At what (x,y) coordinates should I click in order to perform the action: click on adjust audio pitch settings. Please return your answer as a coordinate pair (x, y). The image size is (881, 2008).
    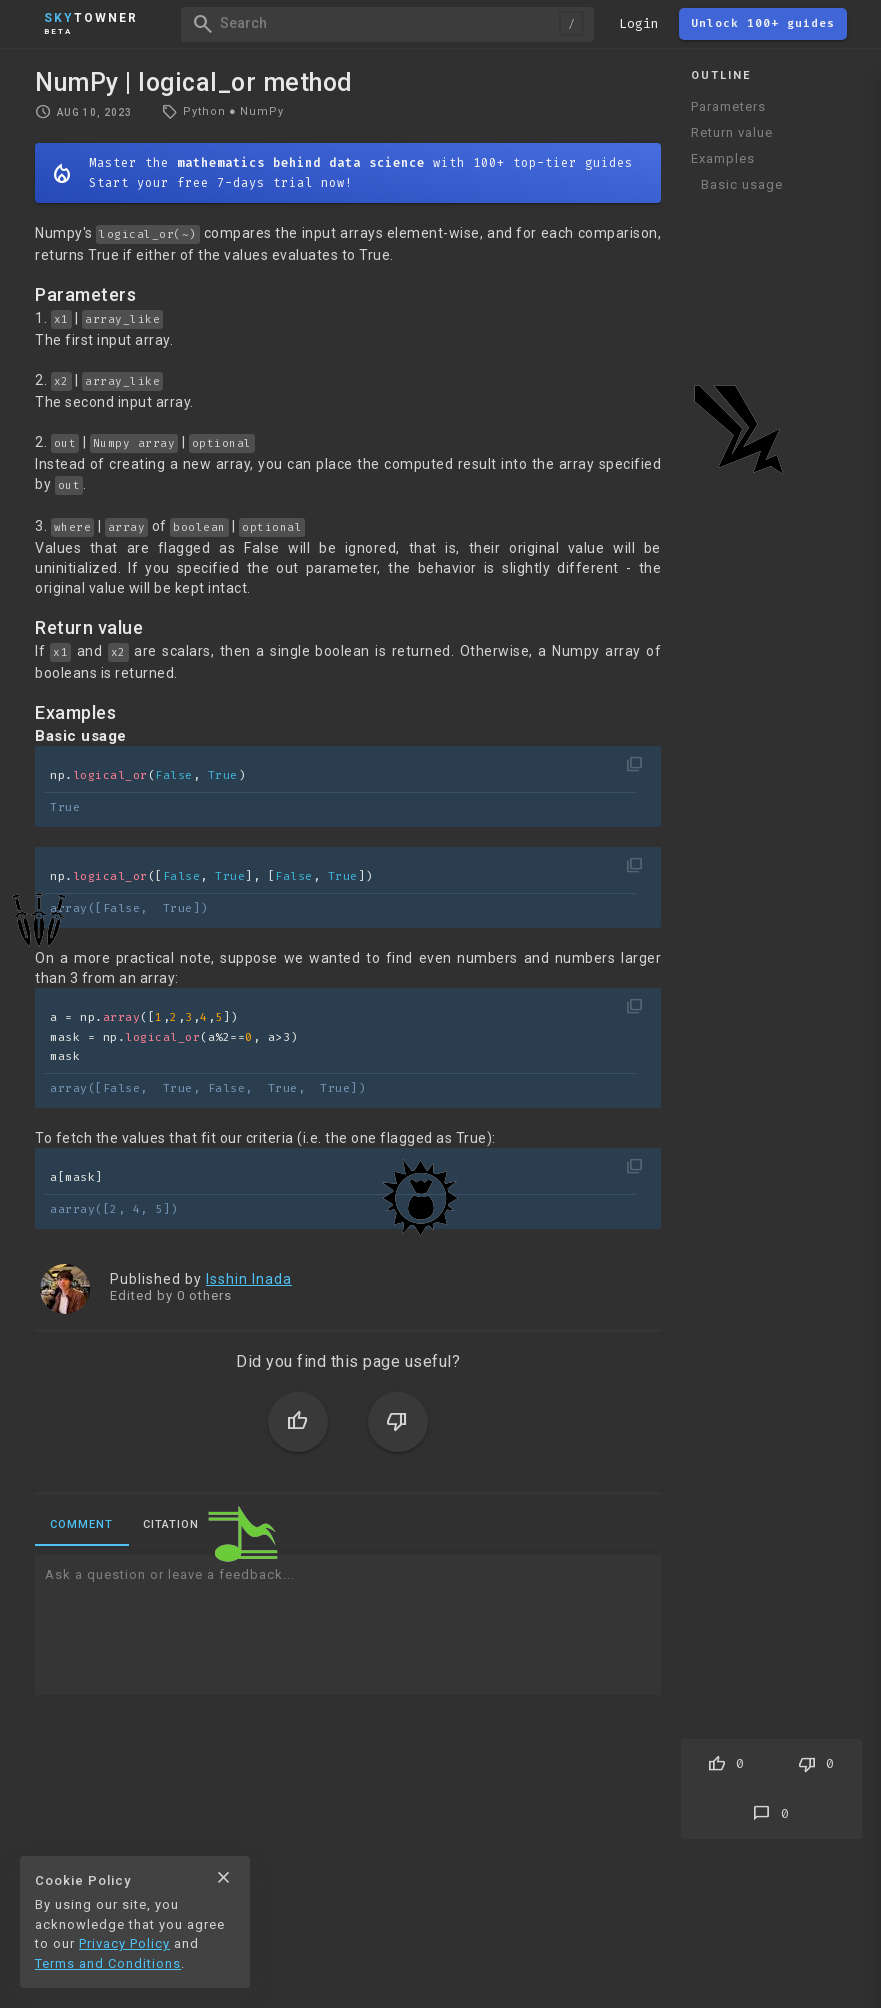
    Looking at the image, I should click on (242, 1535).